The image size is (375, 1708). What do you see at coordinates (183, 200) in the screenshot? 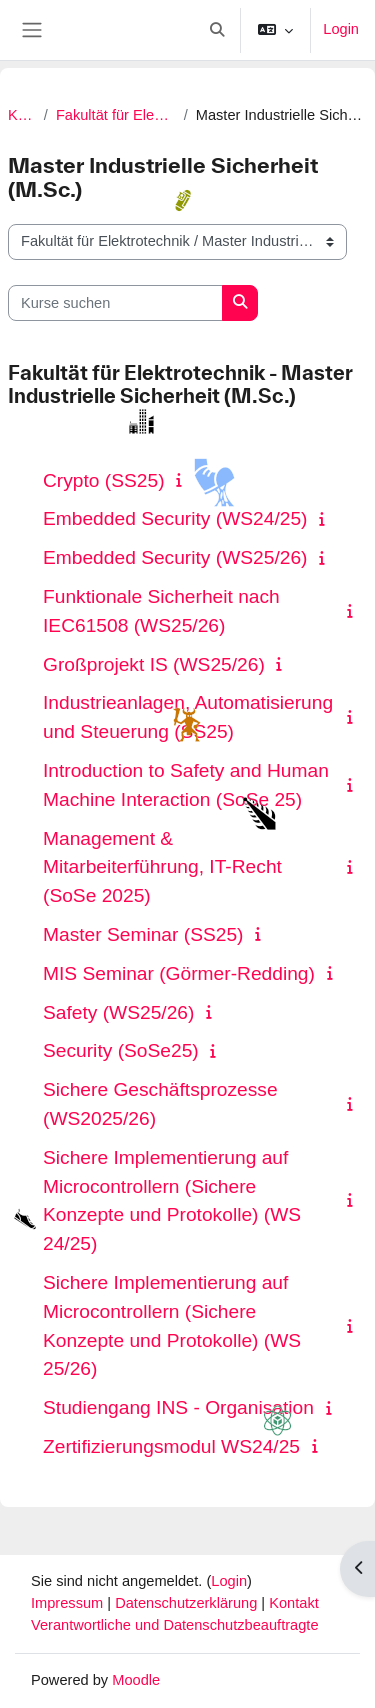
I see `access fuel or resource storage` at bounding box center [183, 200].